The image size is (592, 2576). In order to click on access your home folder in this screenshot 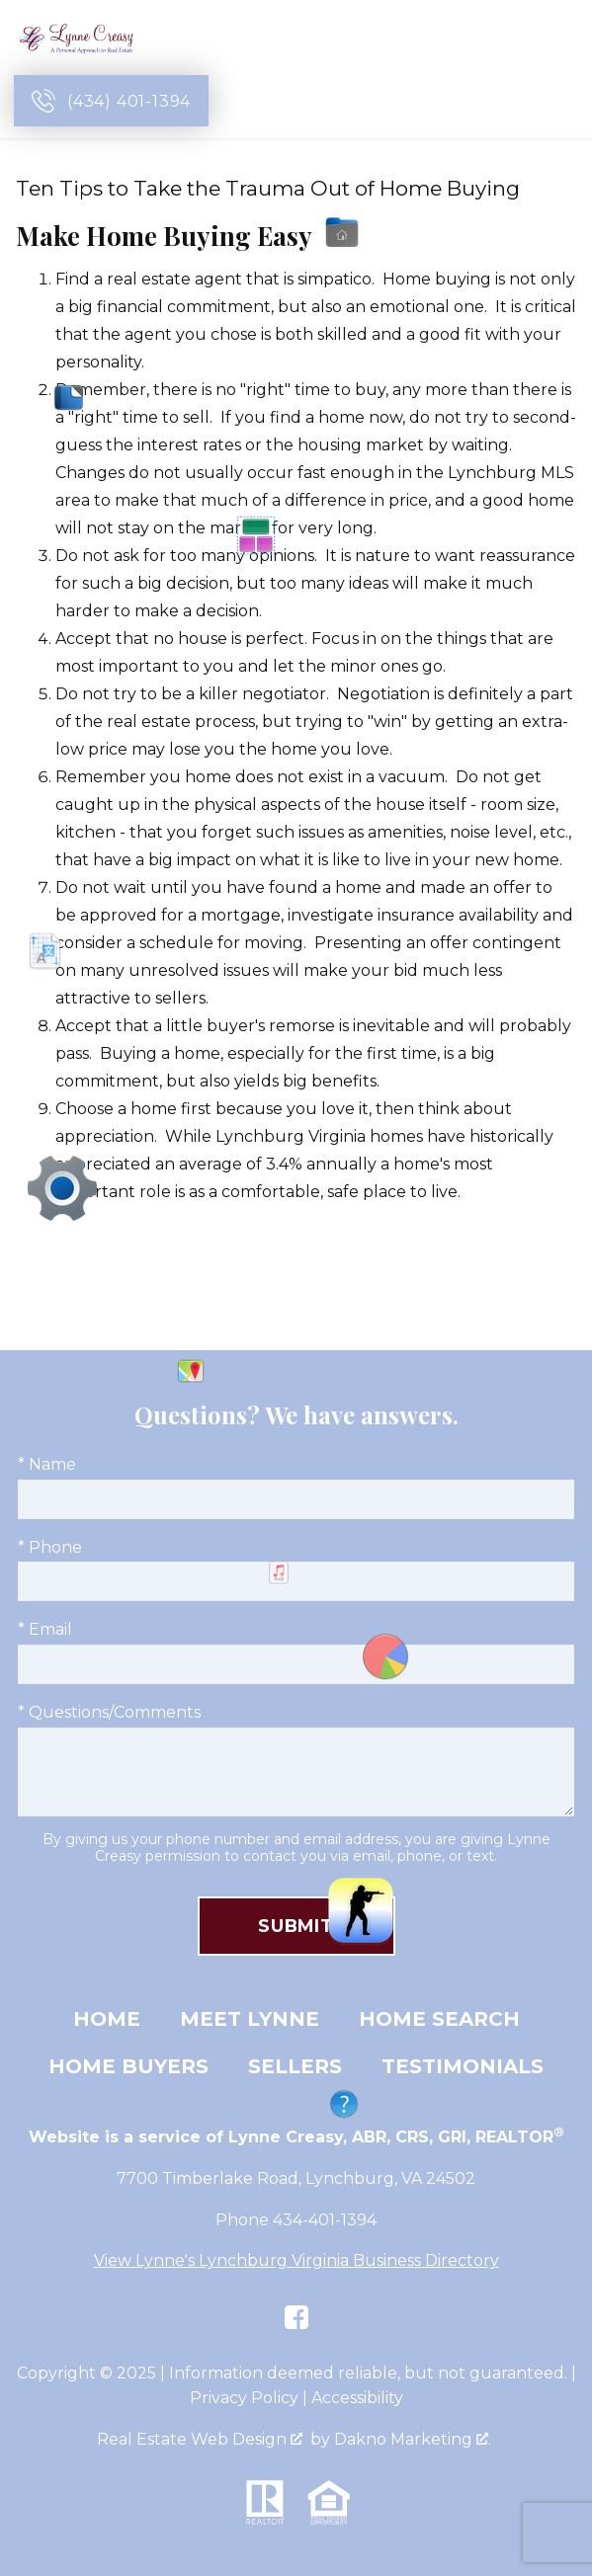, I will do `click(342, 232)`.